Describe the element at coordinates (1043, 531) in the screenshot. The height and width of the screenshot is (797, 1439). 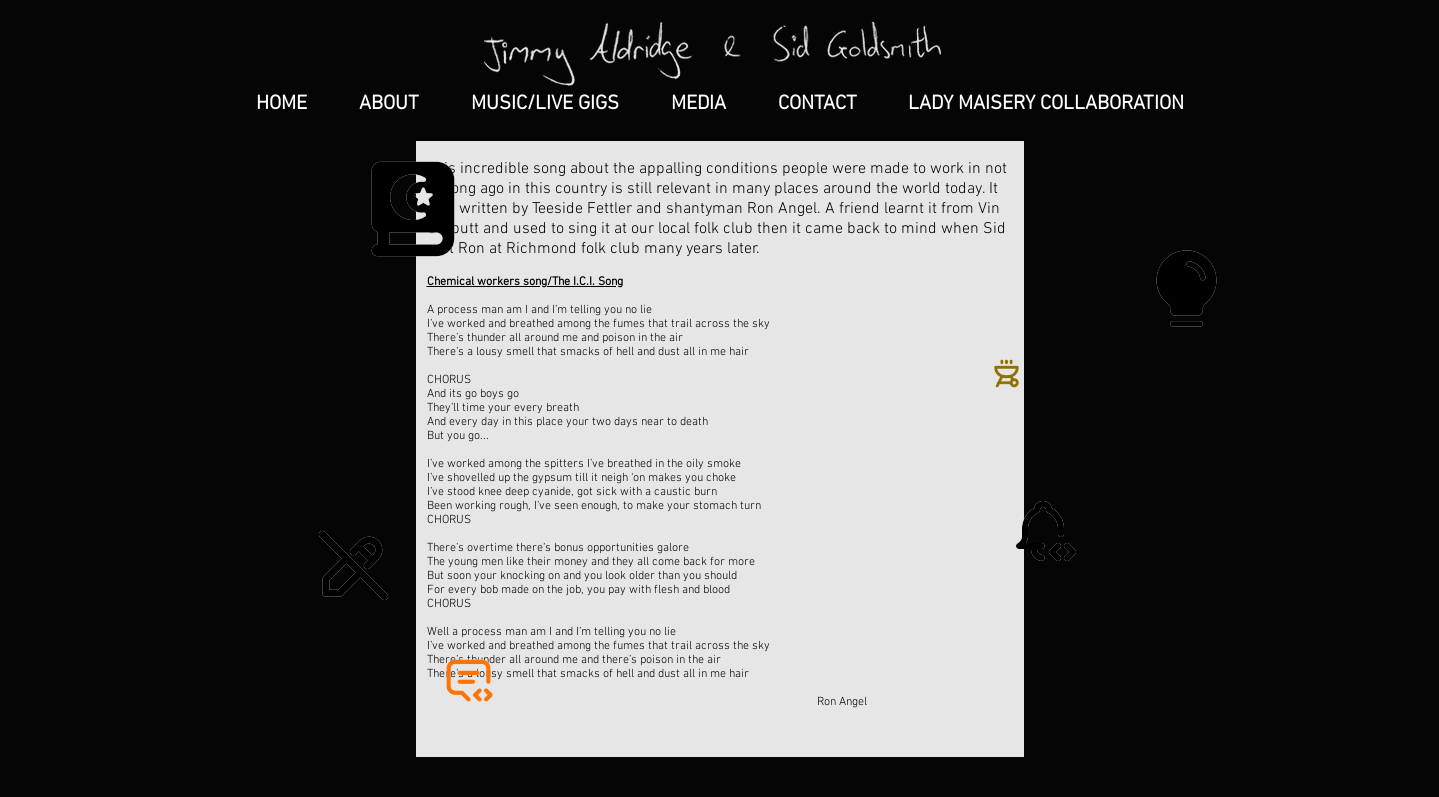
I see `configure notification settings via code` at that location.